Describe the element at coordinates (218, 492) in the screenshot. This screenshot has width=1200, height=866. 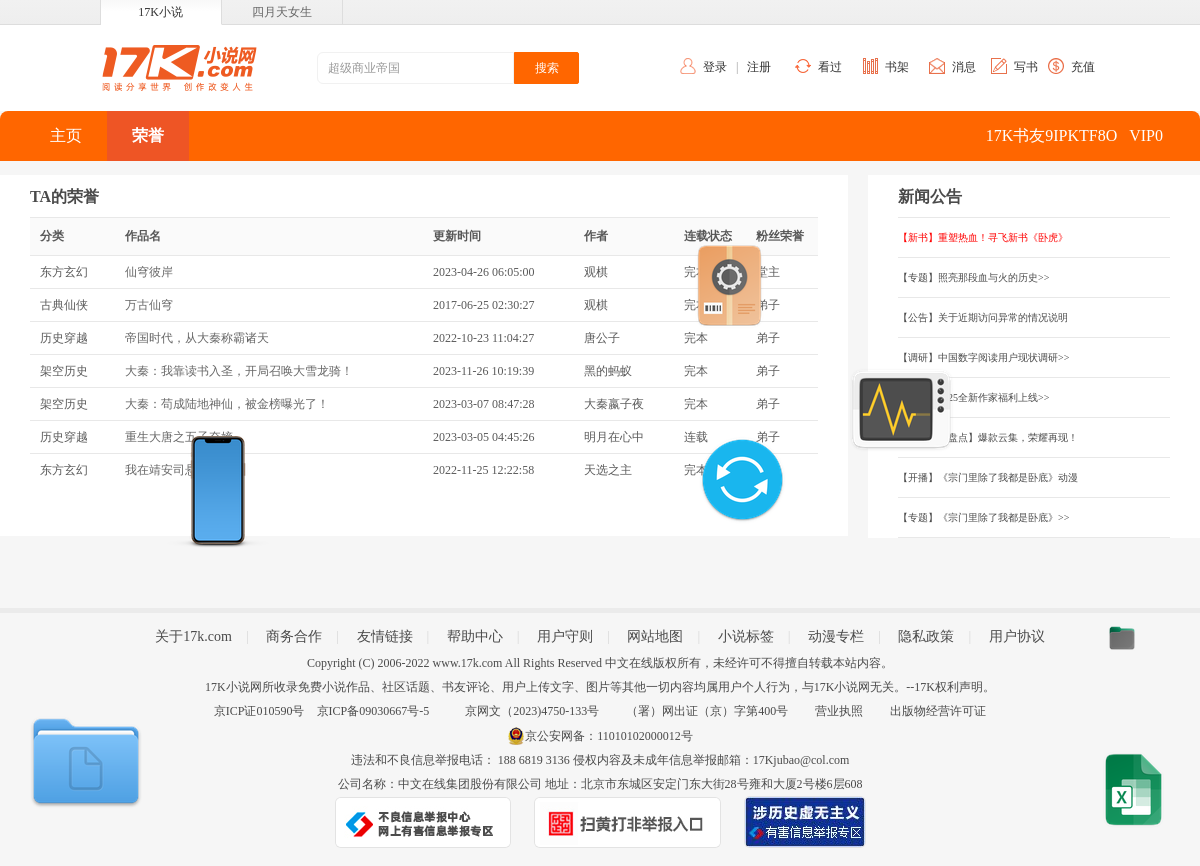
I see `iPhone 11 Pro device icon` at that location.